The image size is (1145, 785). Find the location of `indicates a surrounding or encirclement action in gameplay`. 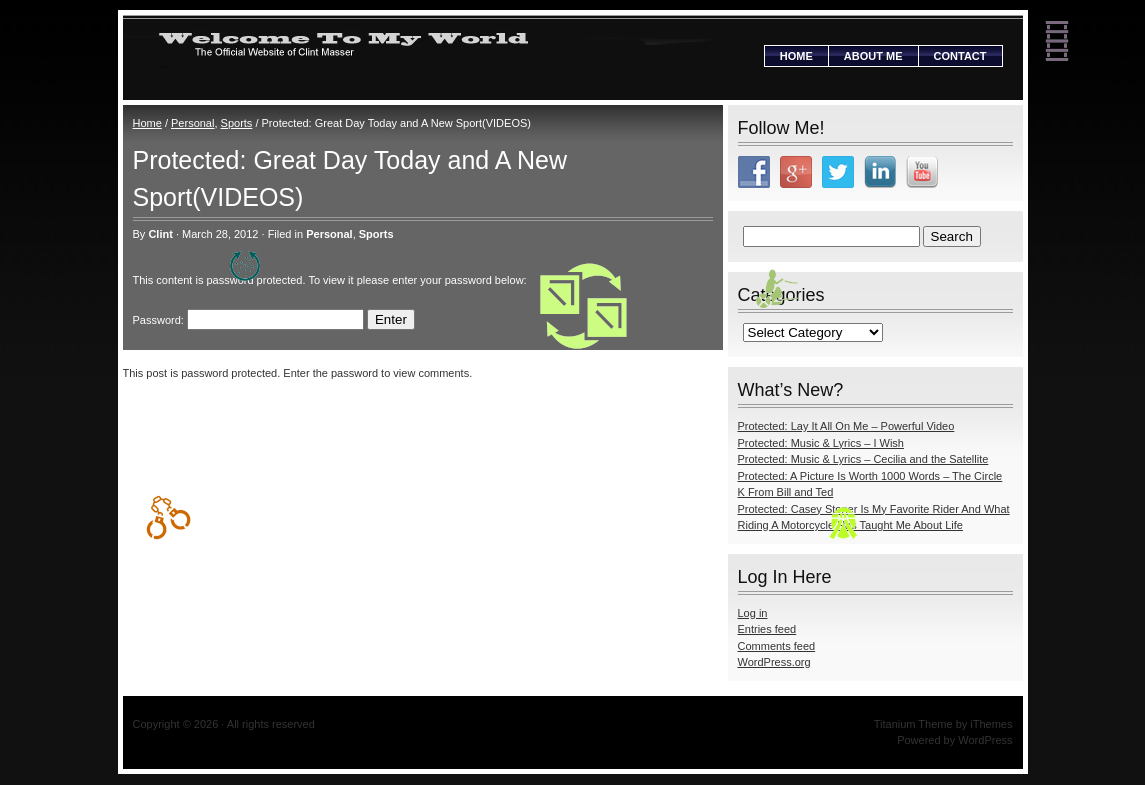

indicates a surrounding or encirclement action in gameplay is located at coordinates (245, 266).